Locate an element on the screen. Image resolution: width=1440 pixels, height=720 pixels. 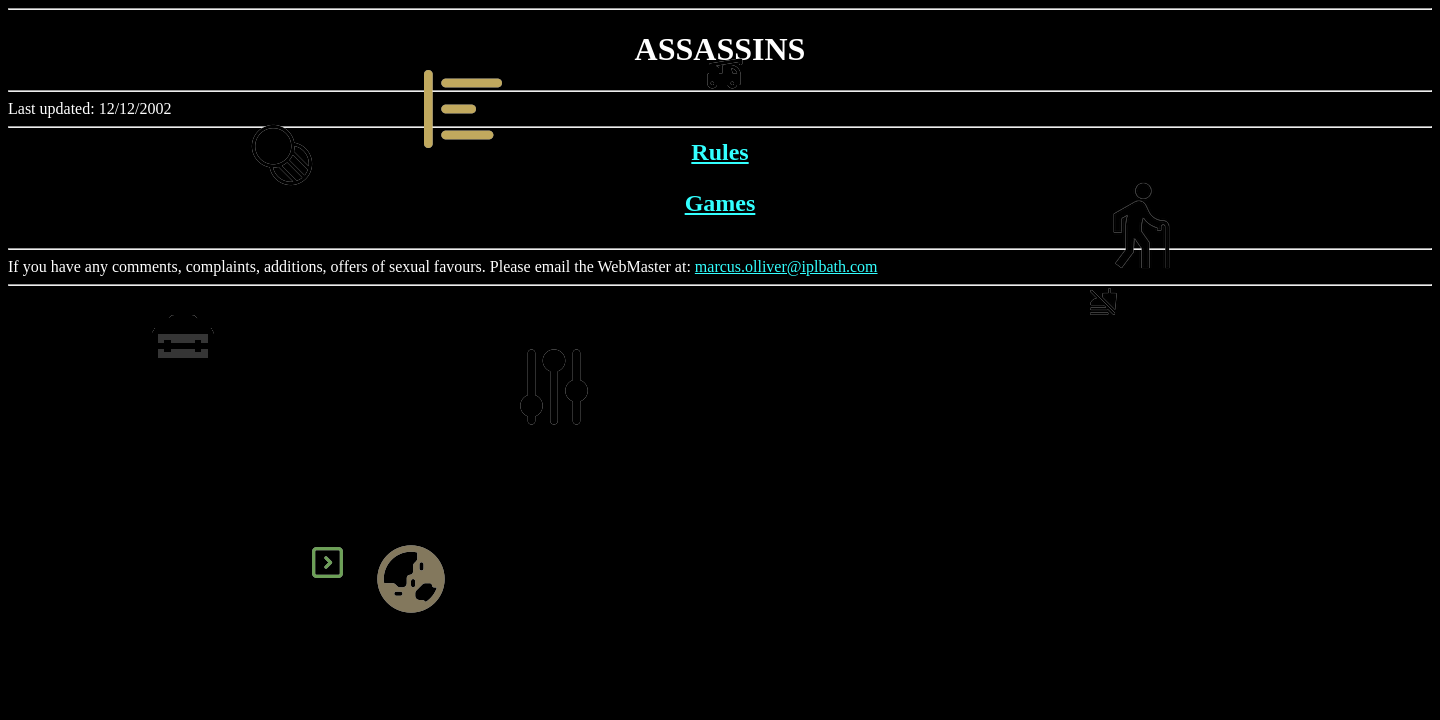
access home repair services is located at coordinates (183, 340).